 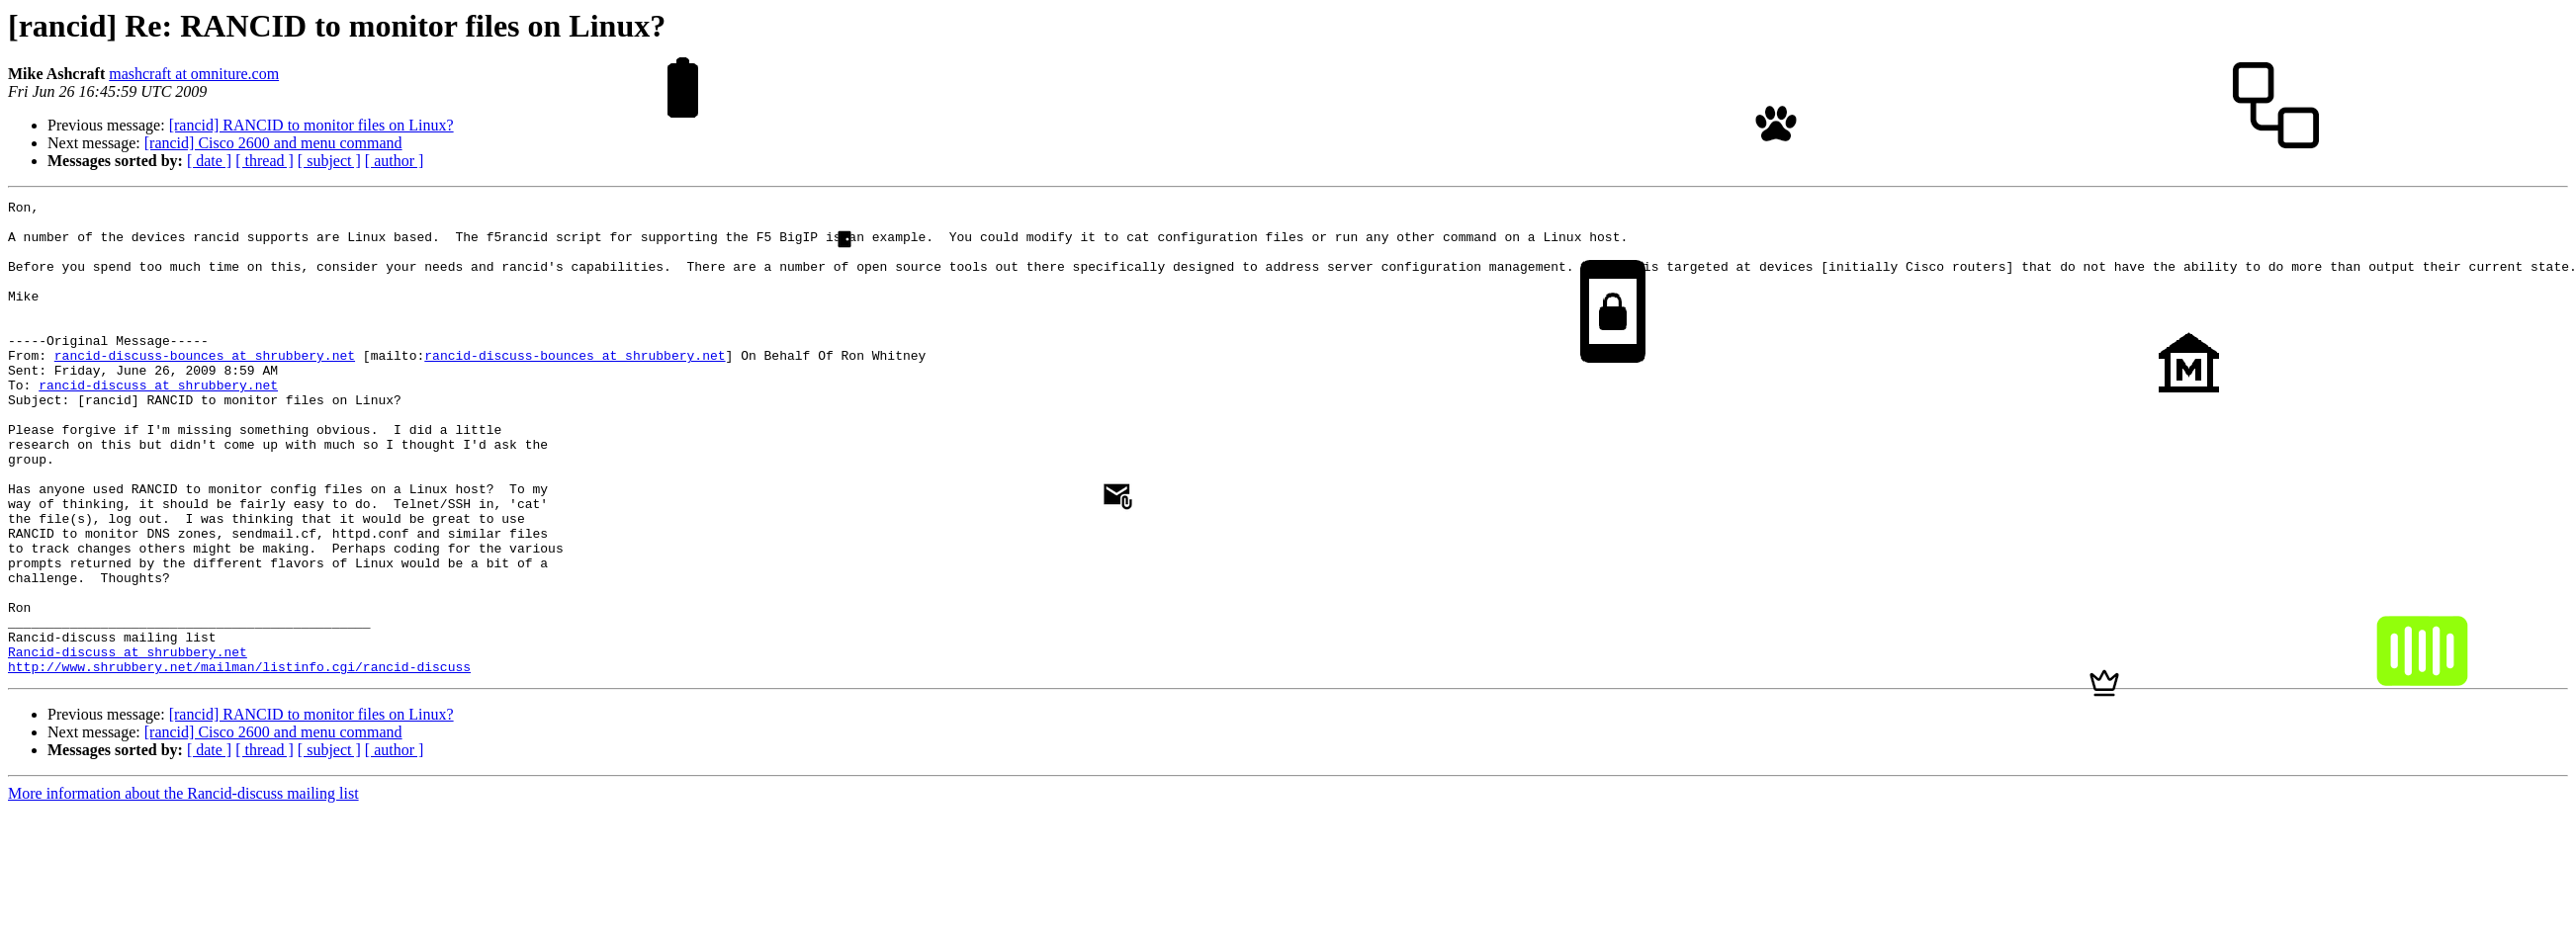 I want to click on indicates battery is fully charged, so click(x=682, y=87).